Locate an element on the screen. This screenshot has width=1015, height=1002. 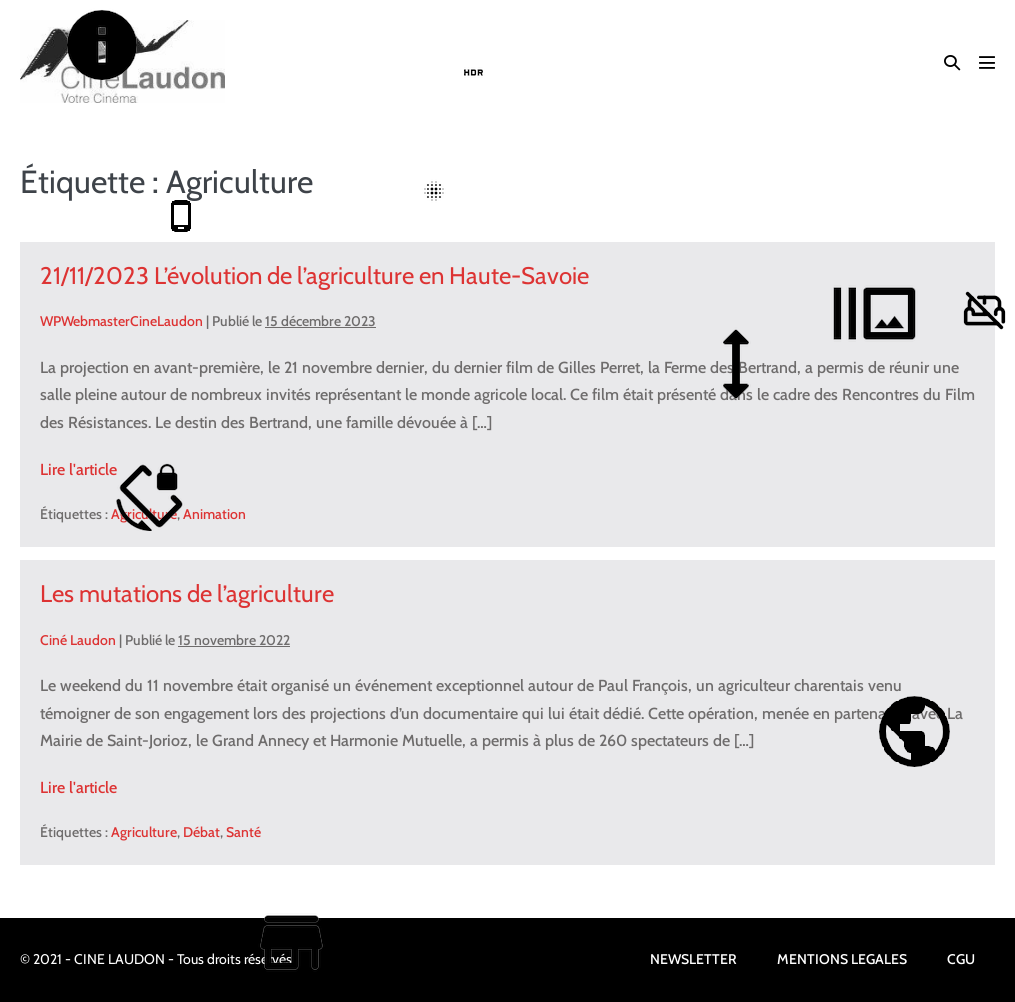
access mobile device settings is located at coordinates (181, 216).